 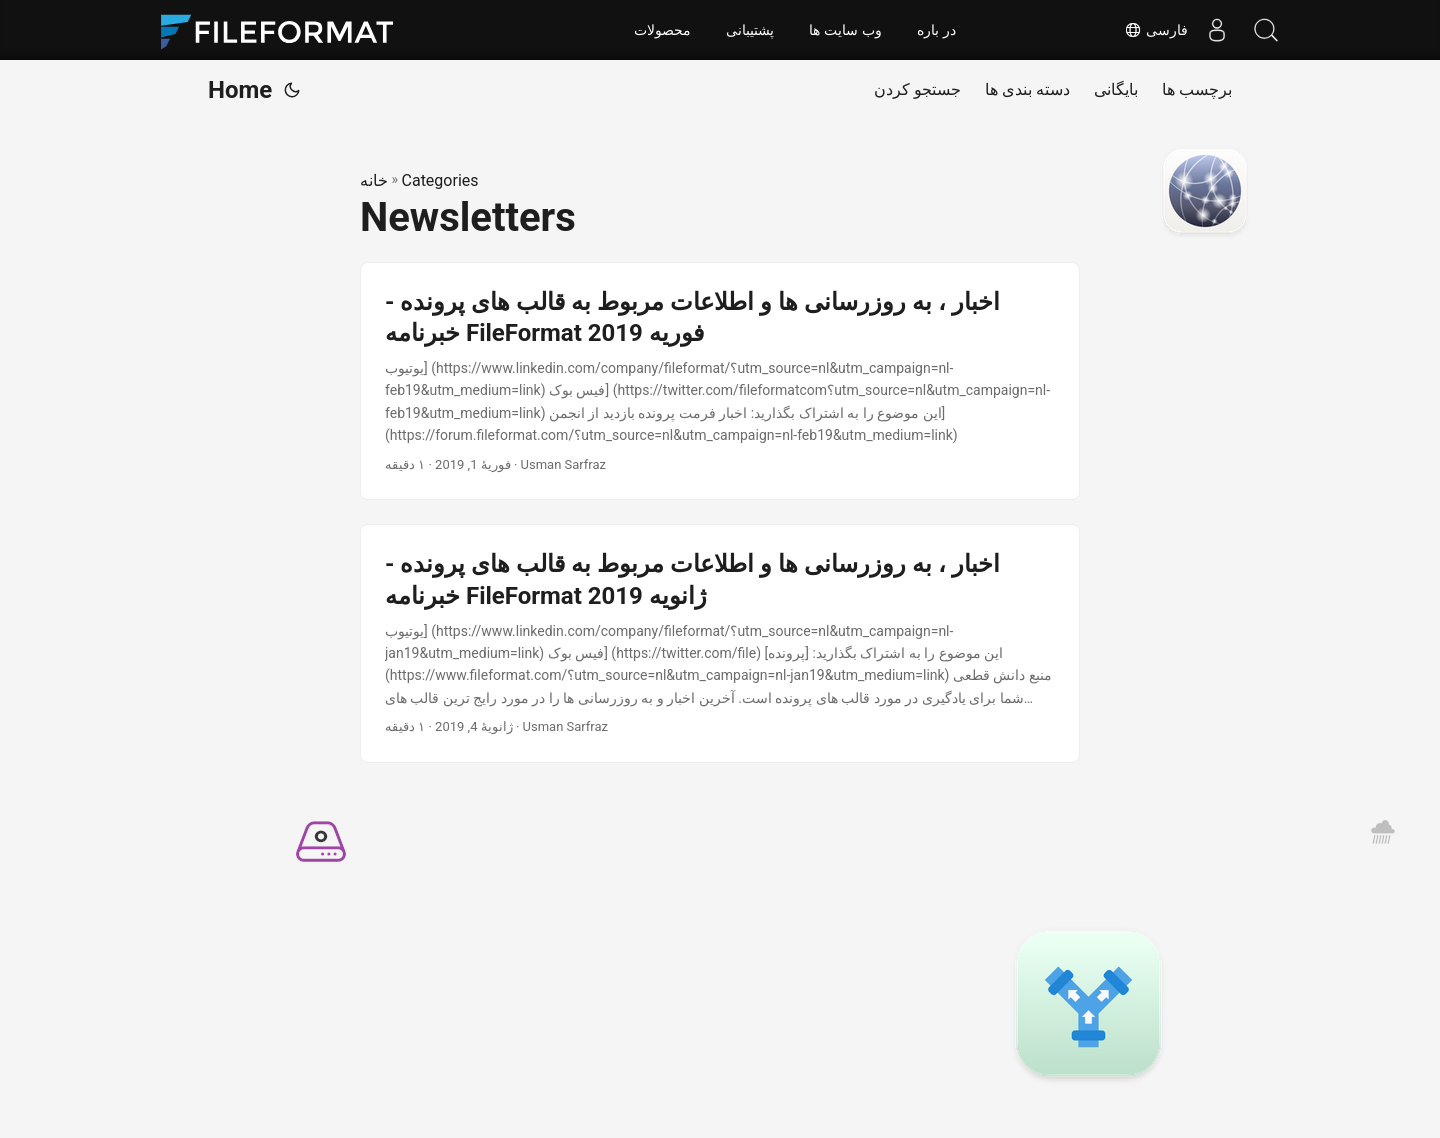 What do you see at coordinates (1205, 191) in the screenshot?
I see `access network file system or shared storage` at bounding box center [1205, 191].